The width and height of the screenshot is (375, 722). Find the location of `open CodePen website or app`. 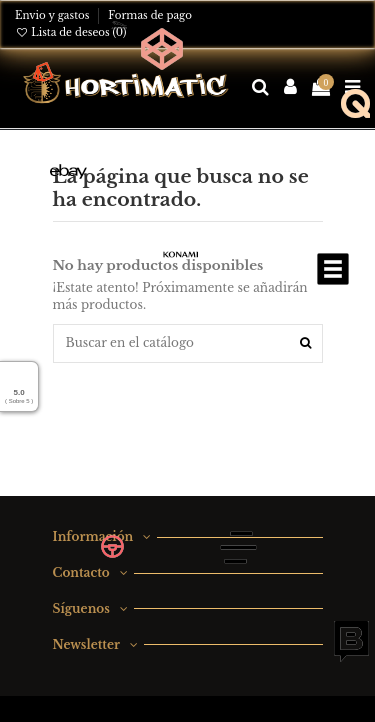

open CodePen website or app is located at coordinates (162, 49).